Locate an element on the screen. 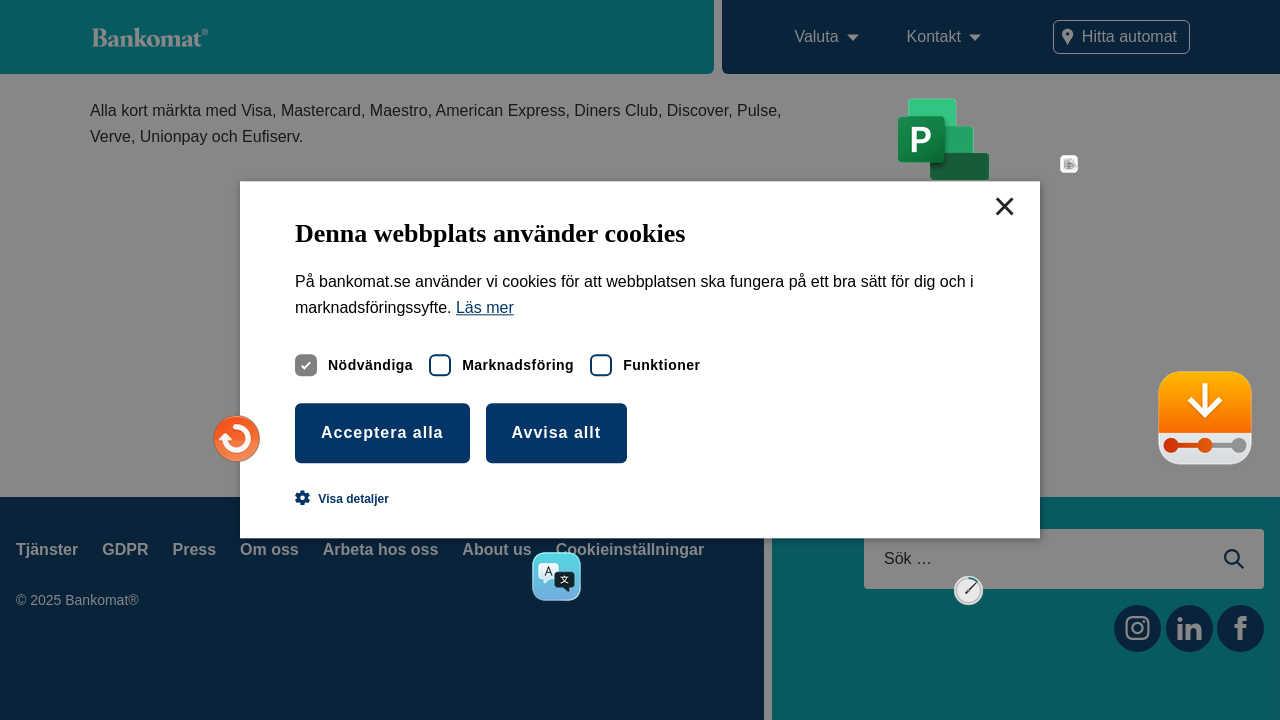  open ubiquity installer application is located at coordinates (1205, 418).